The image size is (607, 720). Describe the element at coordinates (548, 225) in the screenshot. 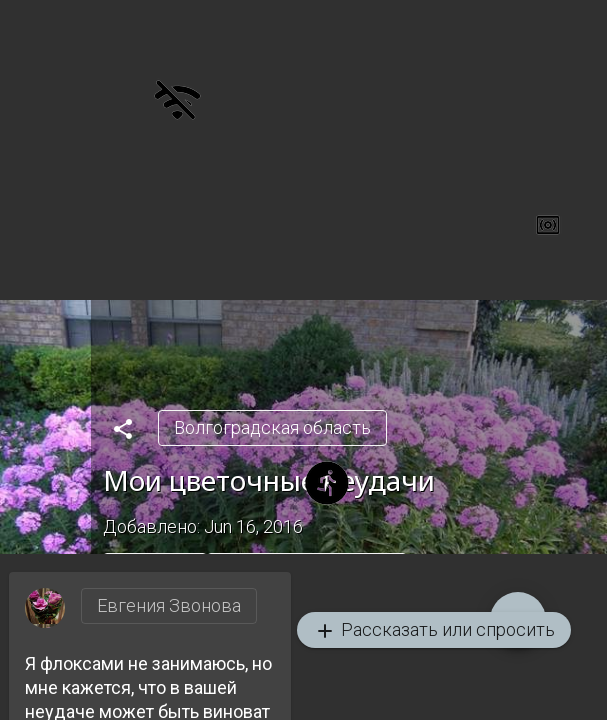

I see `enable surround sound audio` at that location.